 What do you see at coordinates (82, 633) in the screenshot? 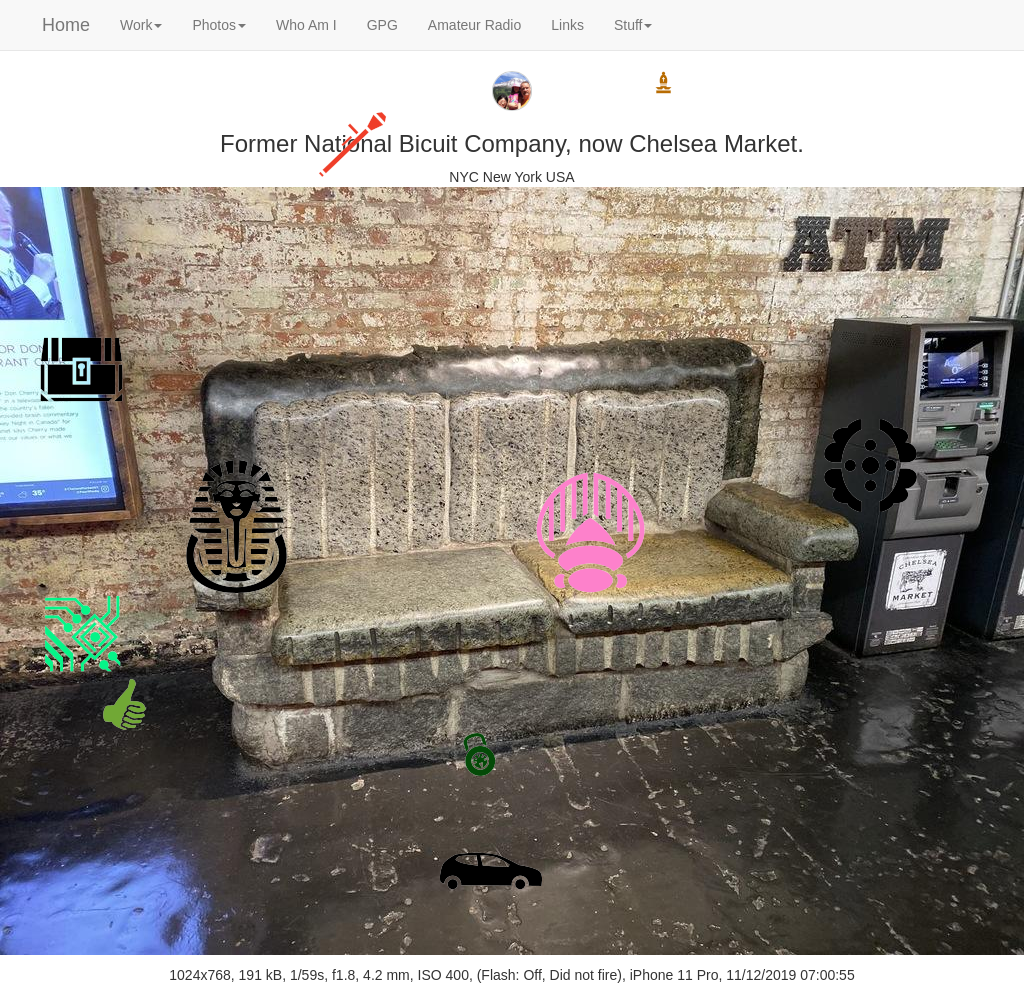
I see `access hardware or system settings` at bounding box center [82, 633].